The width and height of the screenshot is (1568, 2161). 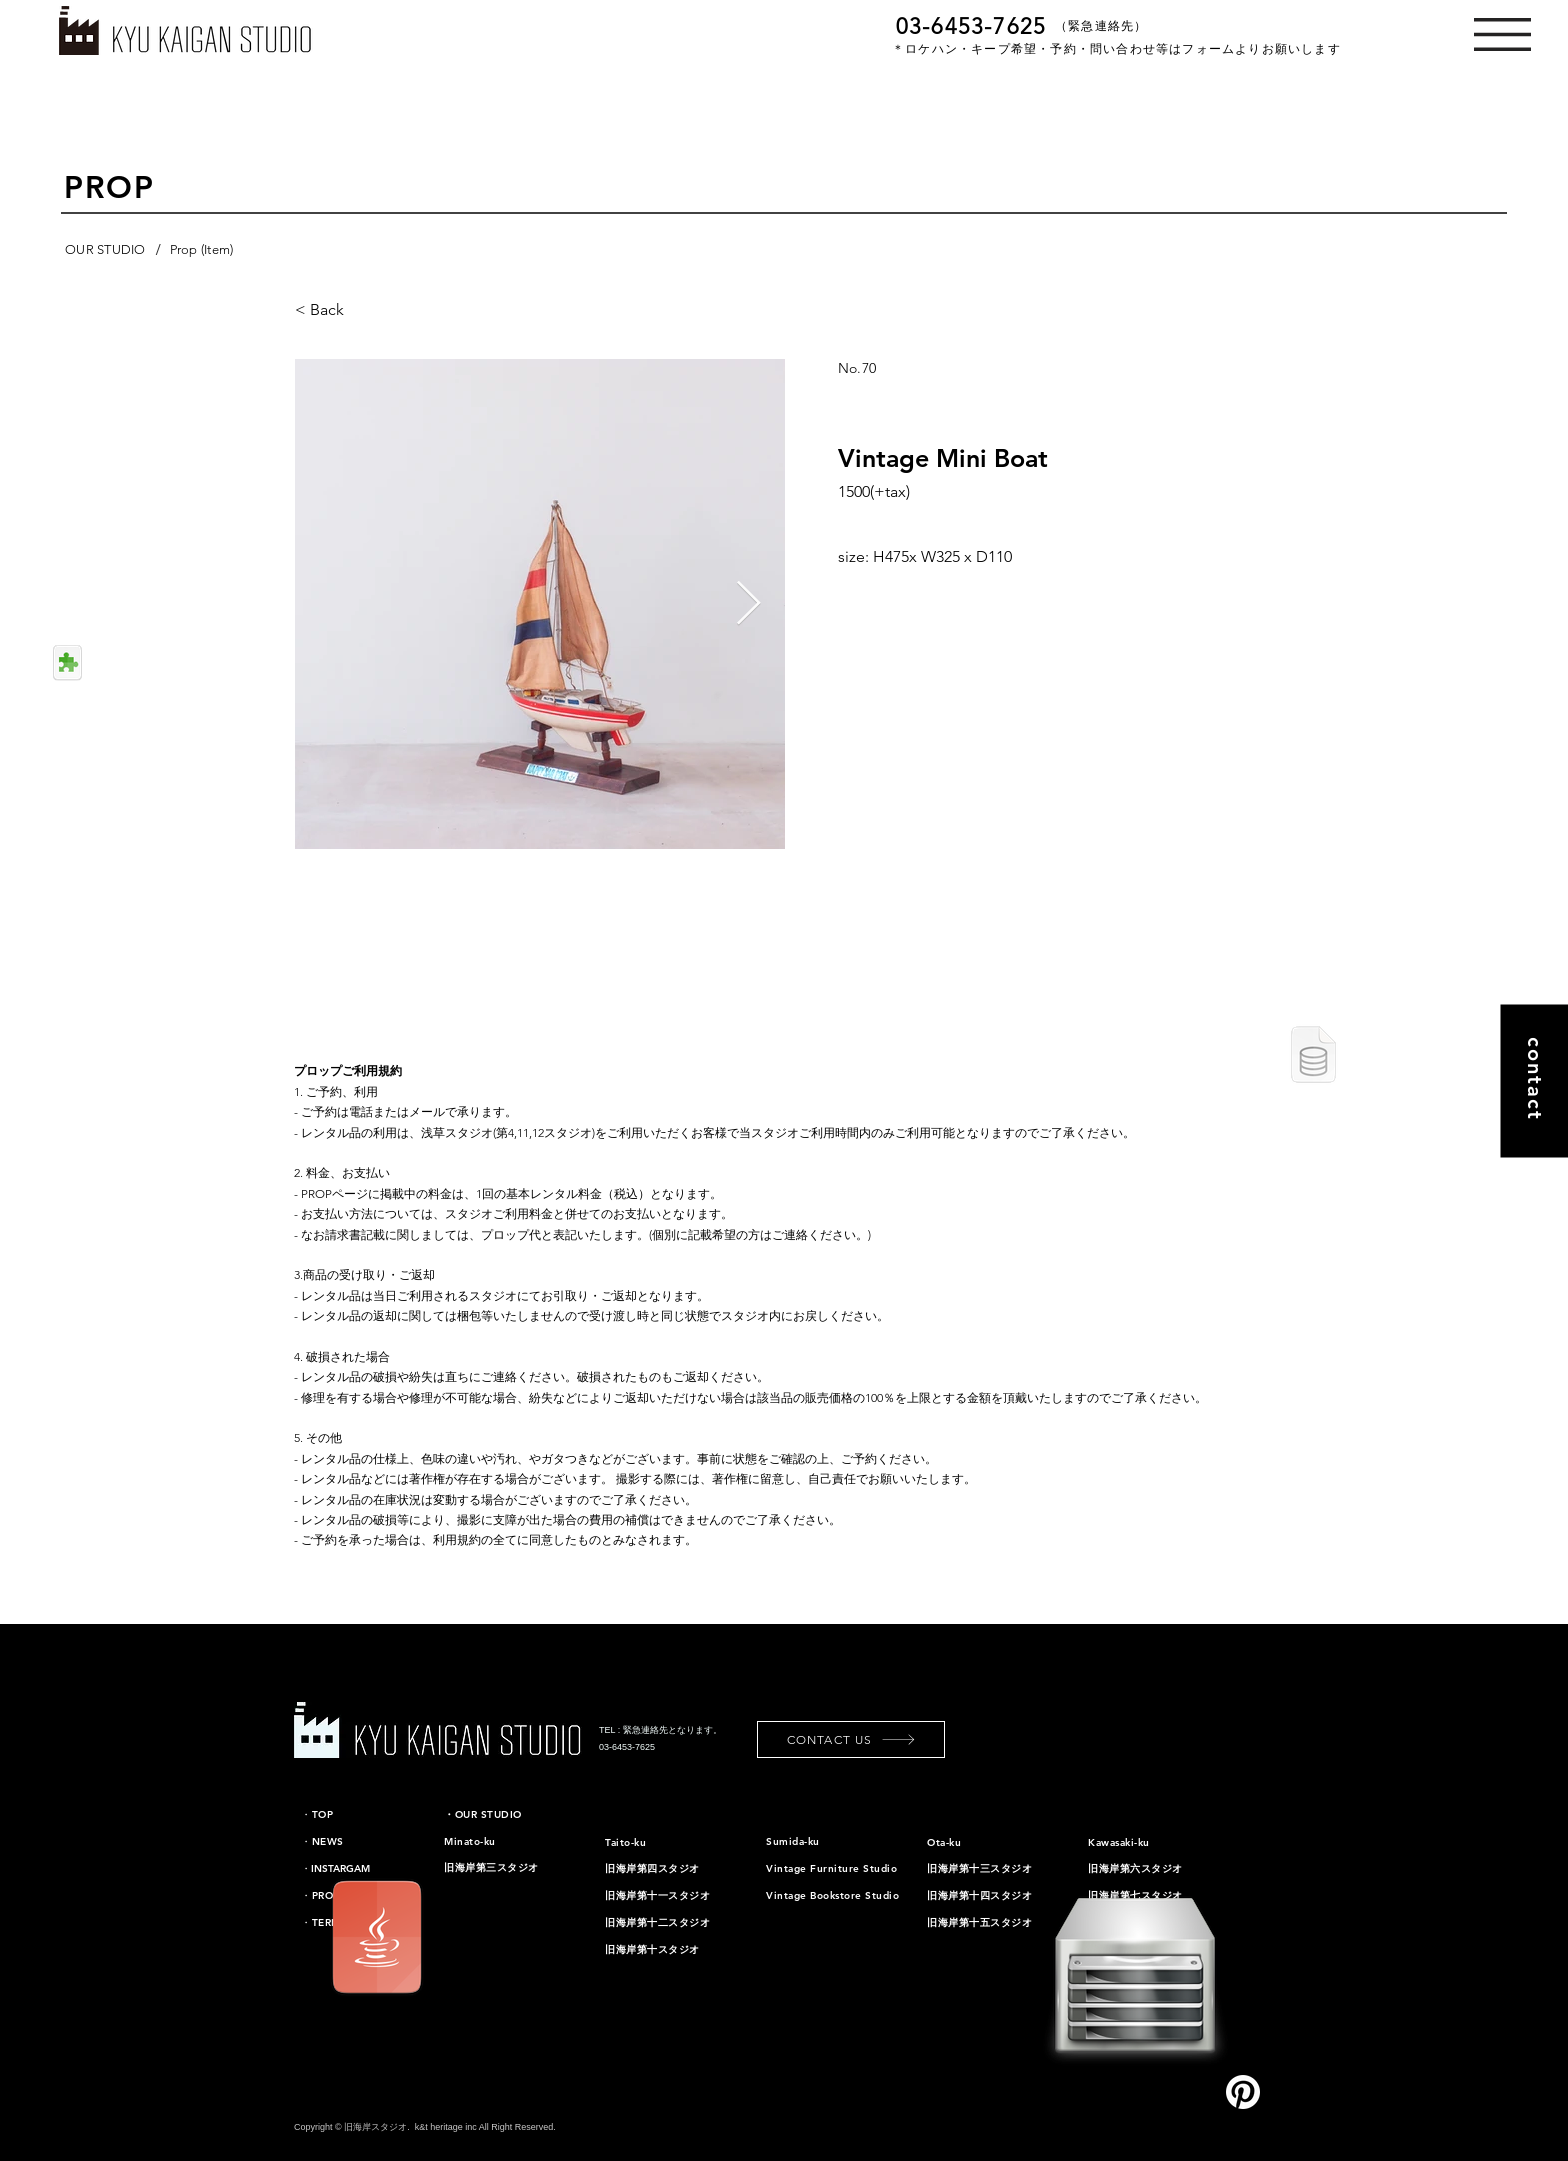 What do you see at coordinates (67, 662) in the screenshot?
I see `an add-on or plugin file type` at bounding box center [67, 662].